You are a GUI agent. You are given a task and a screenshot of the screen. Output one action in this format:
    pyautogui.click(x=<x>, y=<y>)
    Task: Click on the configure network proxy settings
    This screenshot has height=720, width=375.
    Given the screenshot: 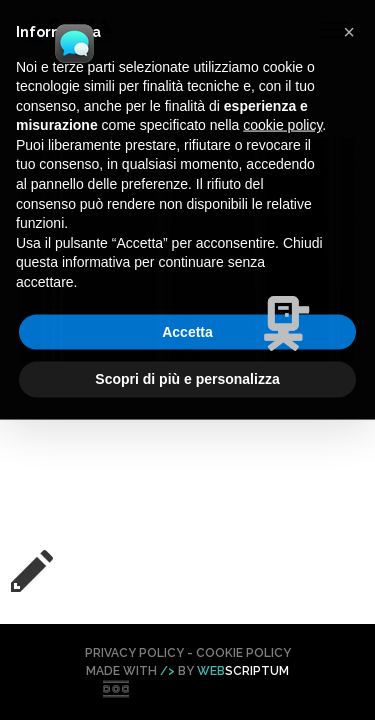 What is the action you would take?
    pyautogui.click(x=288, y=323)
    